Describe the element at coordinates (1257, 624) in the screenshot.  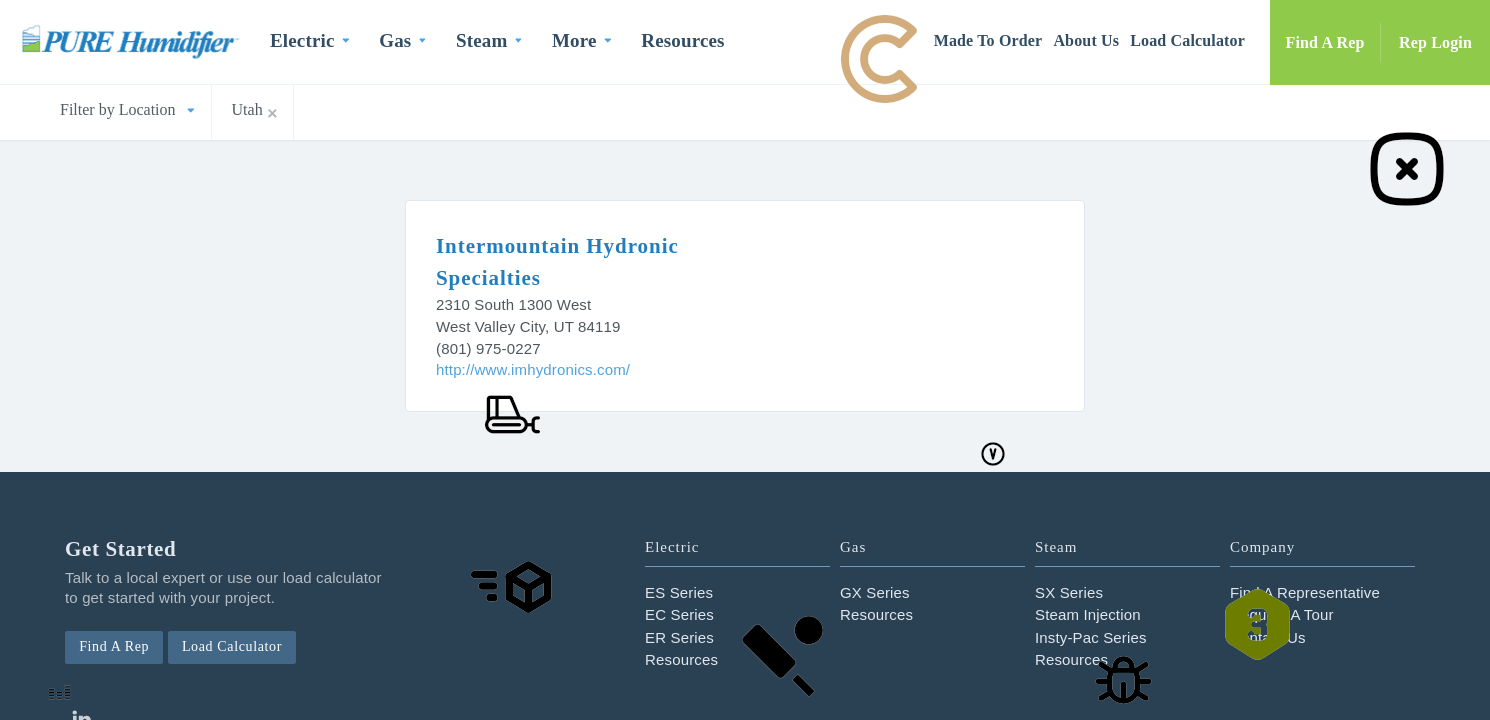
I see `step 3 in a multi-step process` at that location.